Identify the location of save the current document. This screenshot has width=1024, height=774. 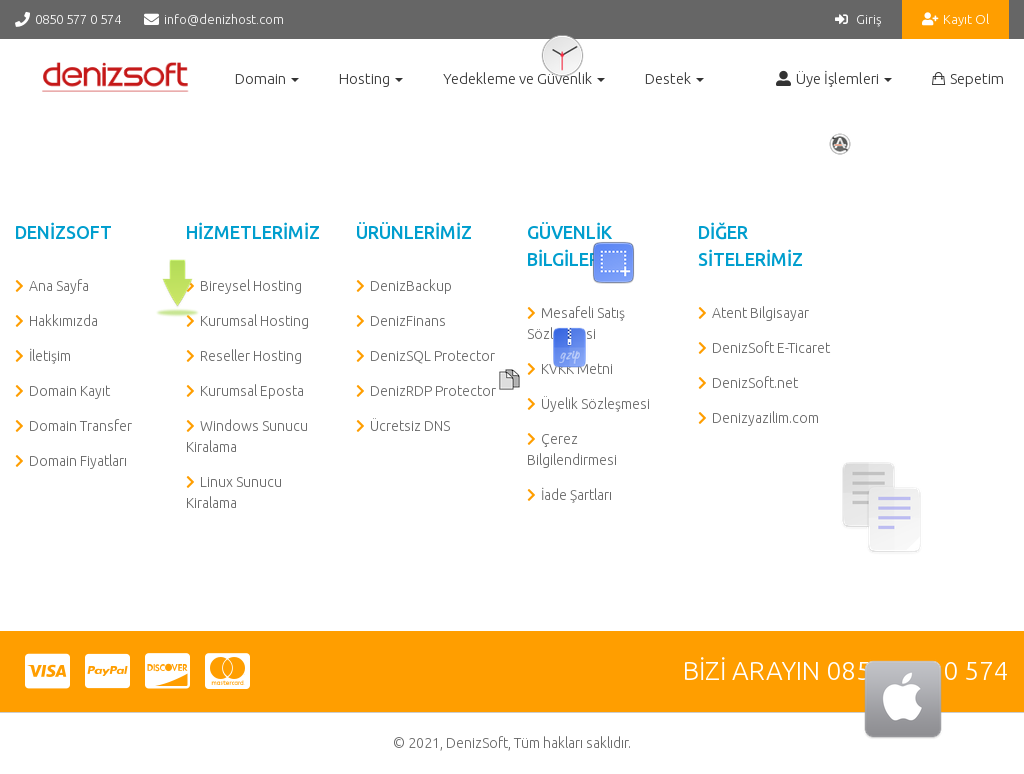
(177, 284).